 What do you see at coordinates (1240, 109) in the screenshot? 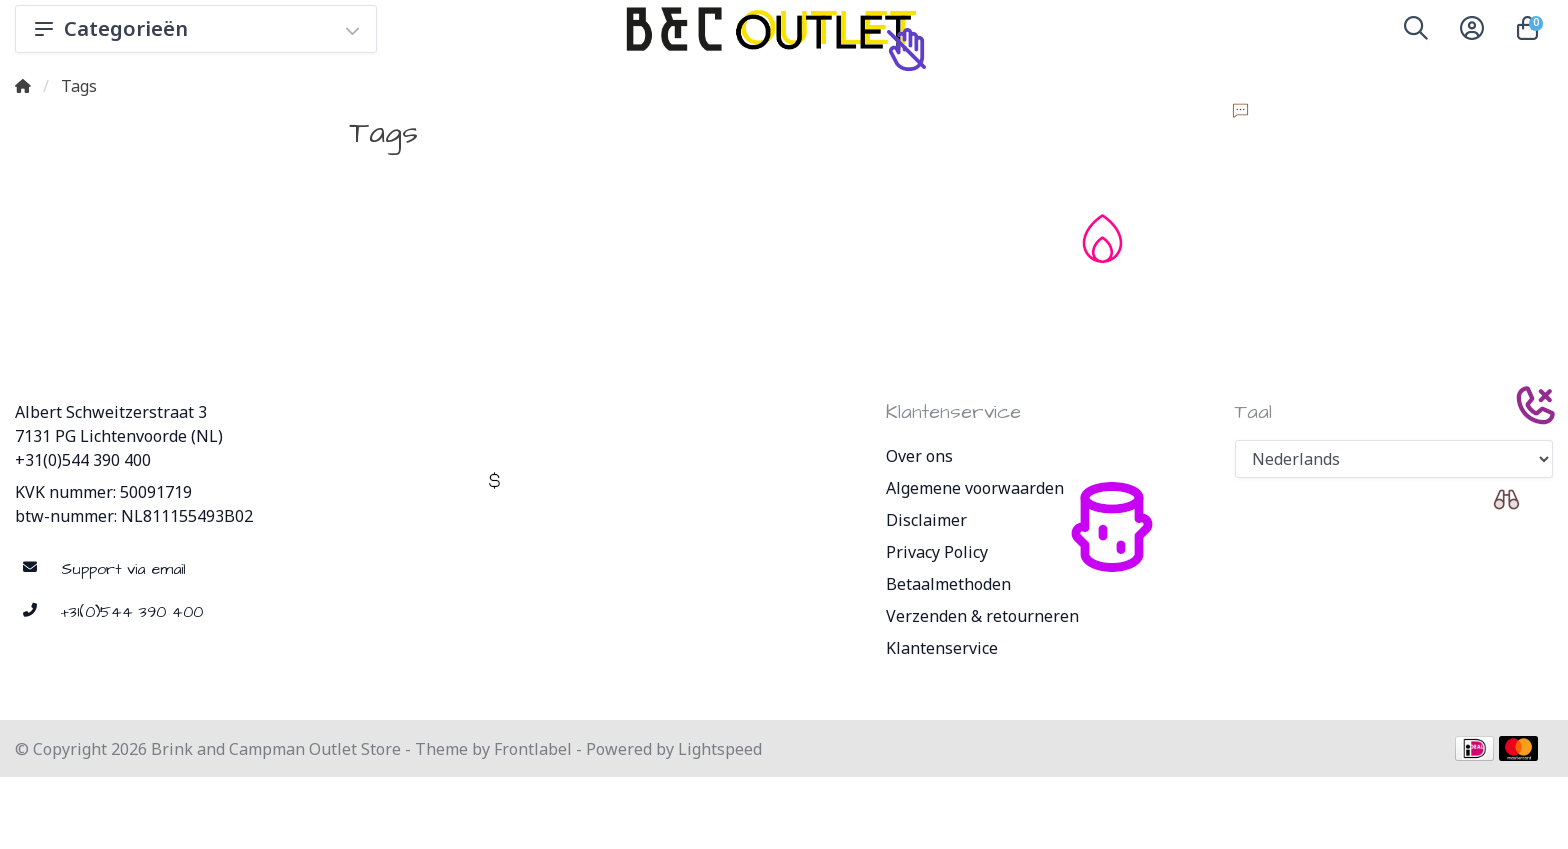
I see `open chat or messaging` at bounding box center [1240, 109].